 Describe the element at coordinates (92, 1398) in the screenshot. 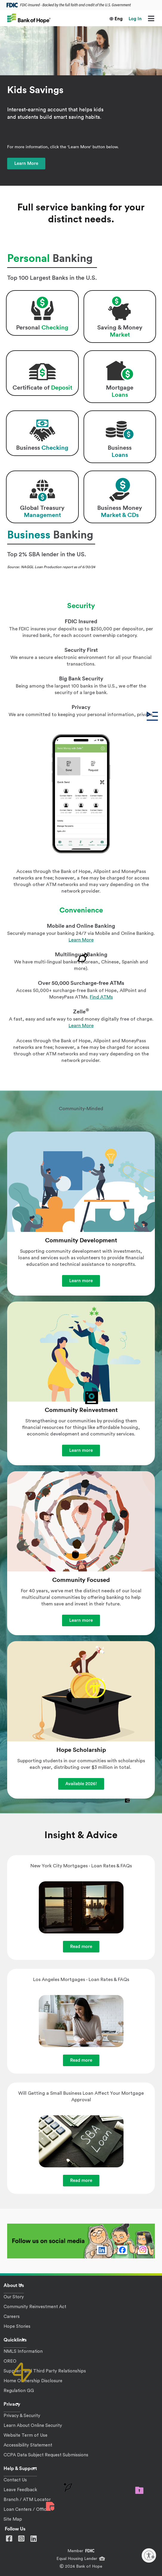

I see `access polaroid or instant camera features` at that location.